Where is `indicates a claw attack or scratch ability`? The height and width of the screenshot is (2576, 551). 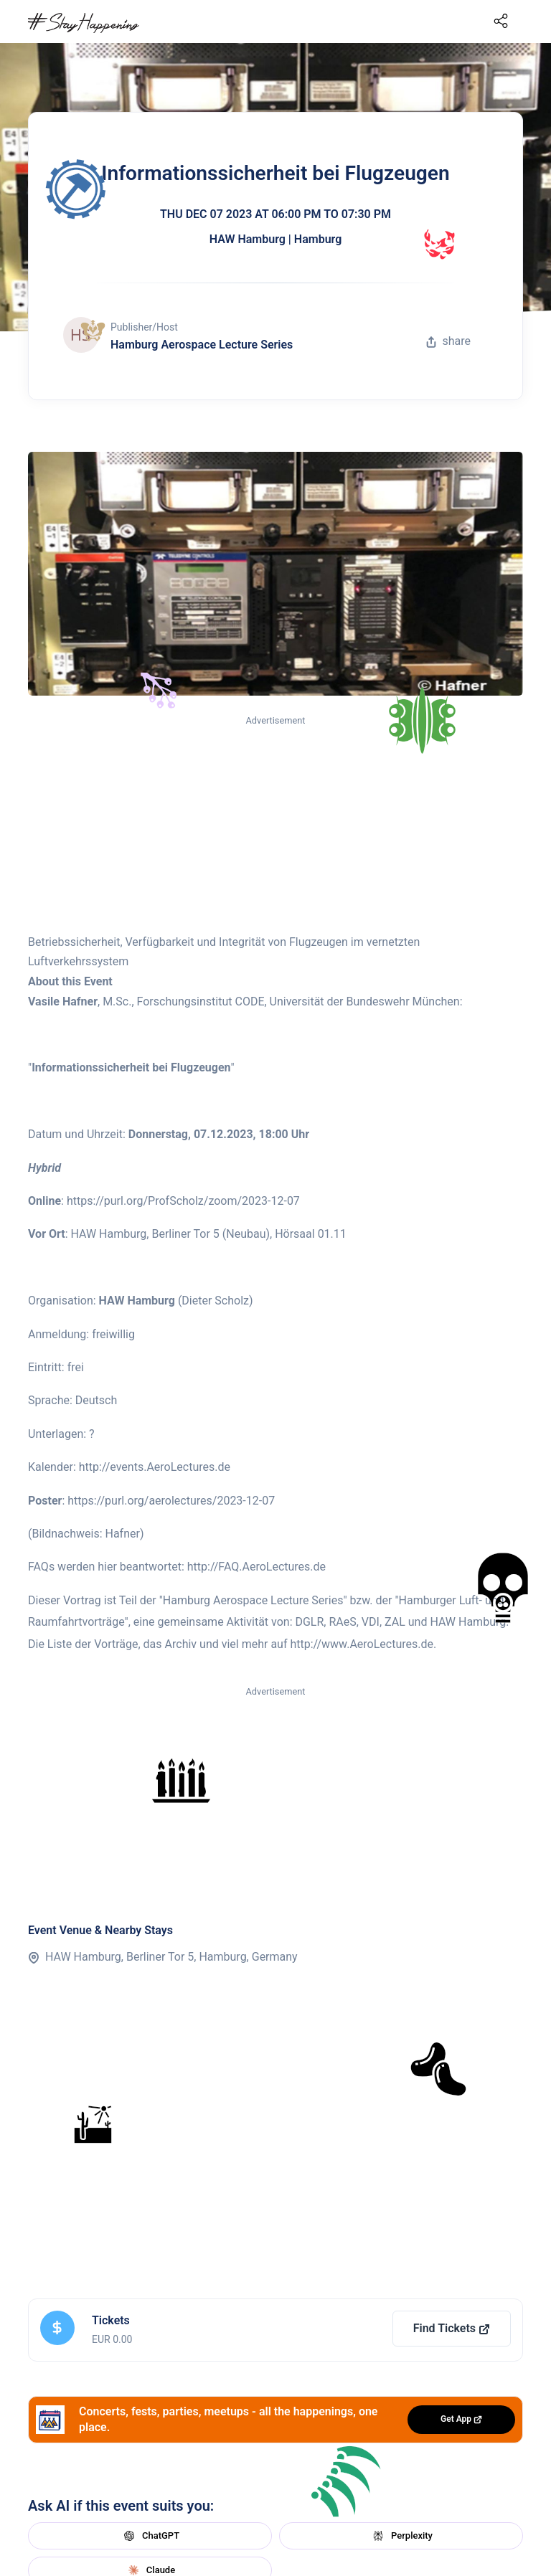
indicates a claw attack or scratch ability is located at coordinates (347, 2481).